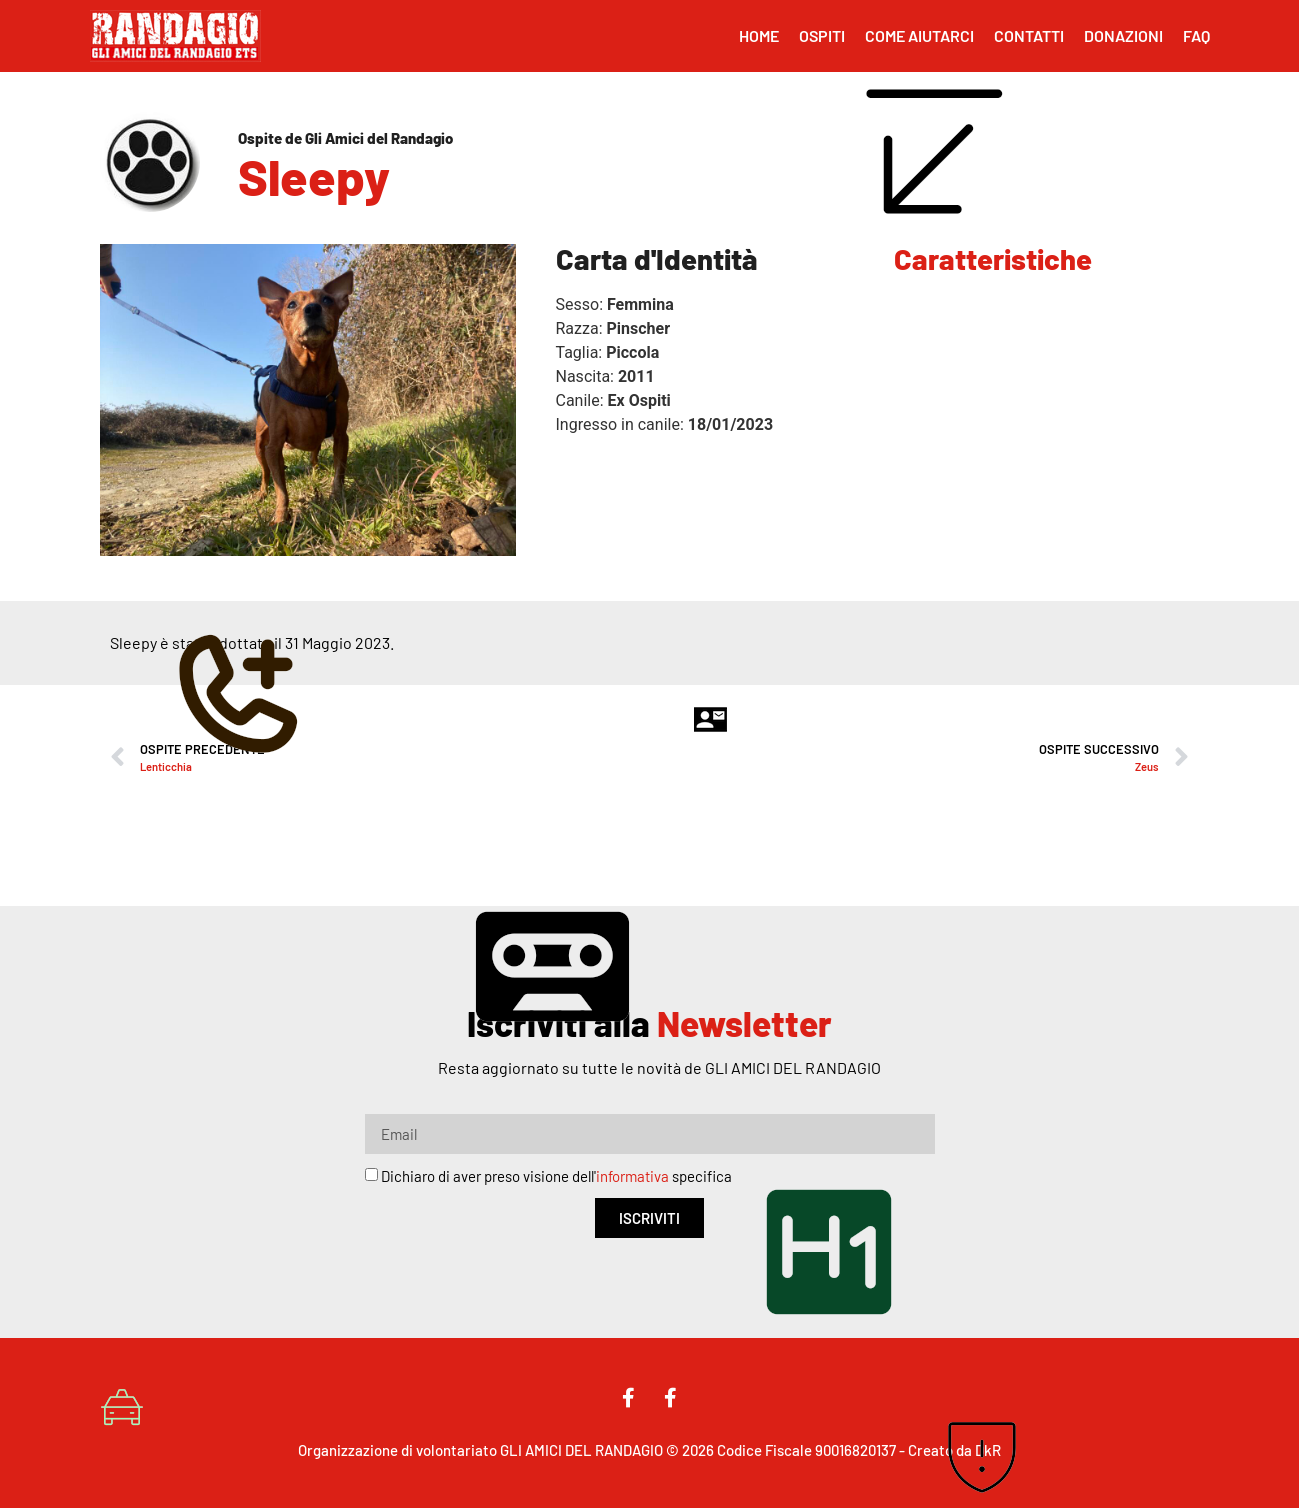  I want to click on move item to bottom-left corner, so click(928, 151).